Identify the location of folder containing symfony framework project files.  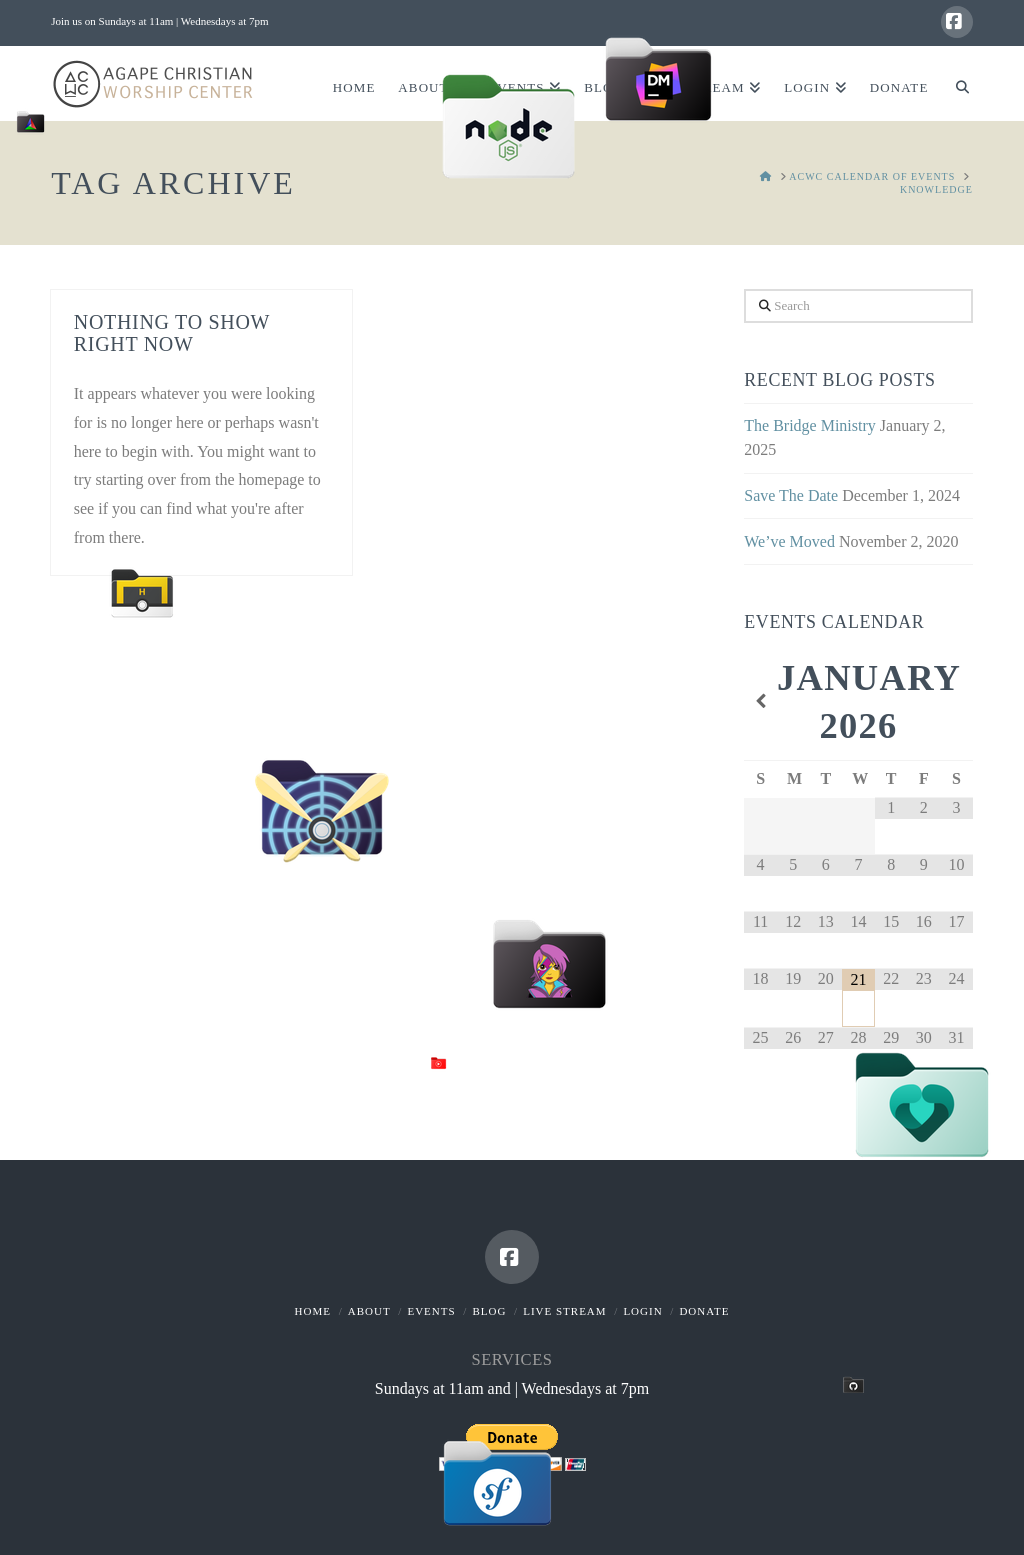
(497, 1486).